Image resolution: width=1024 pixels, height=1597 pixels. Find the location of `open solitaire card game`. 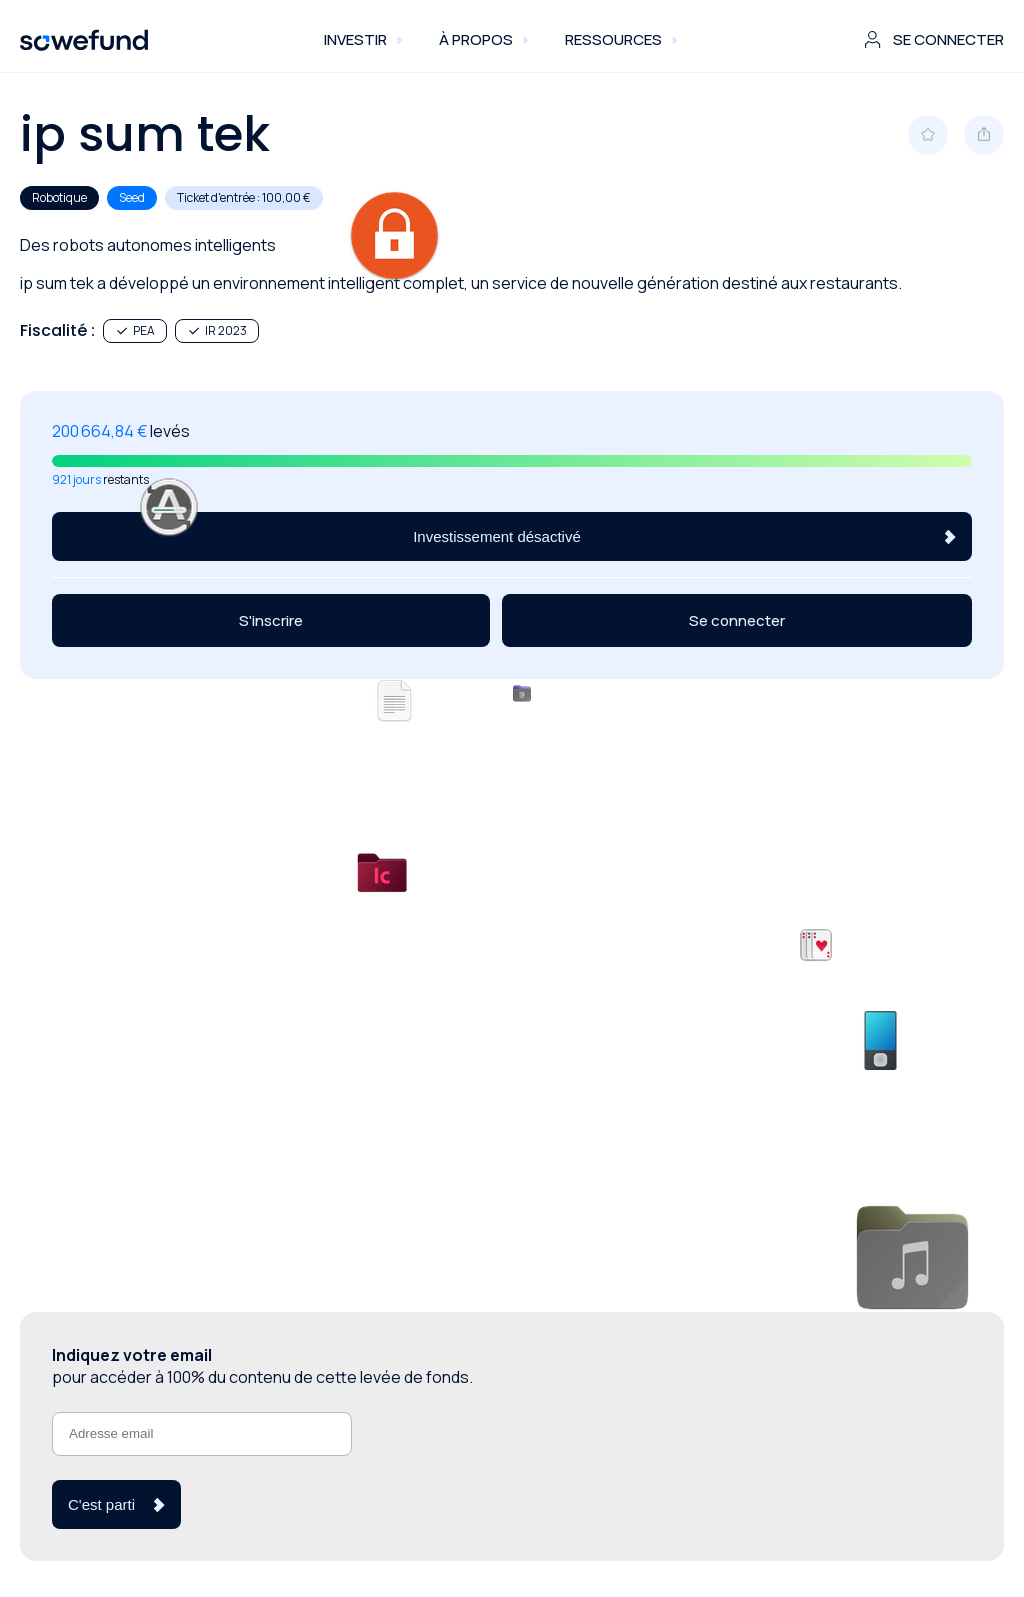

open solitaire card game is located at coordinates (816, 945).